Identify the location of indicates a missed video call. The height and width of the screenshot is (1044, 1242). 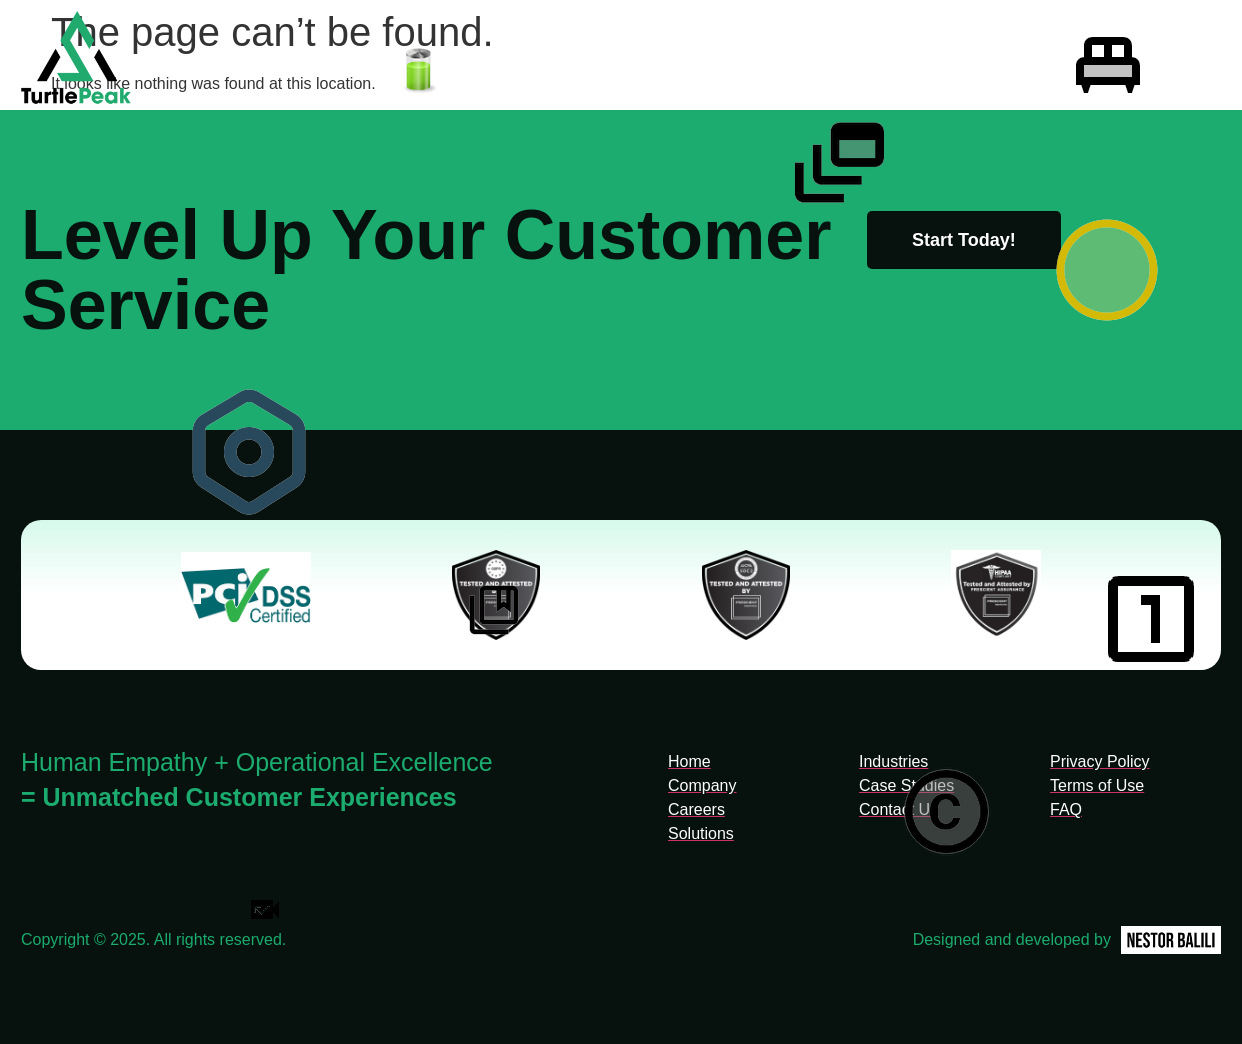
(265, 910).